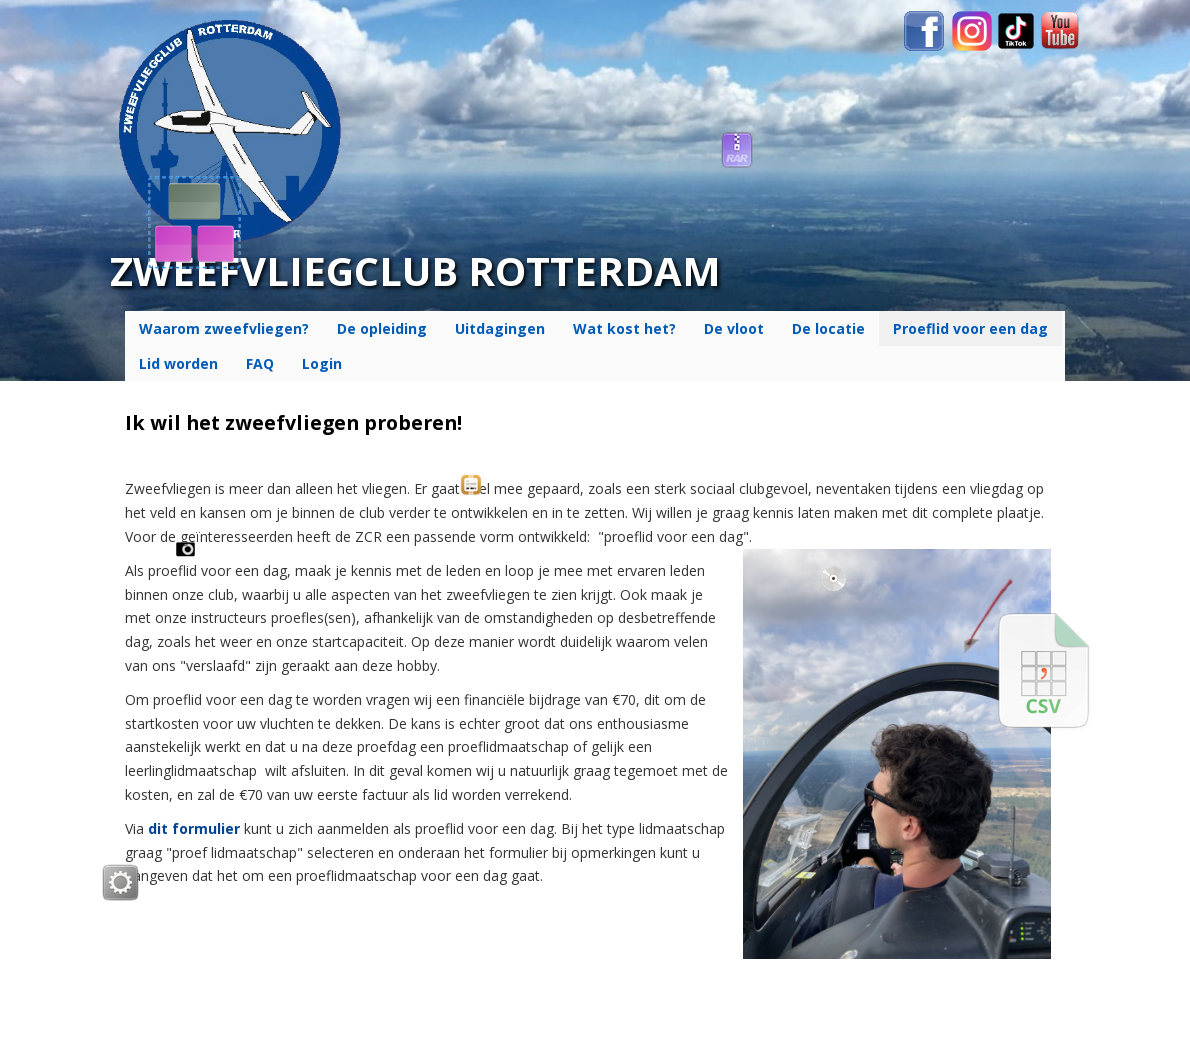 This screenshot has height=1062, width=1190. Describe the element at coordinates (471, 485) in the screenshot. I see `a software installation package file` at that location.